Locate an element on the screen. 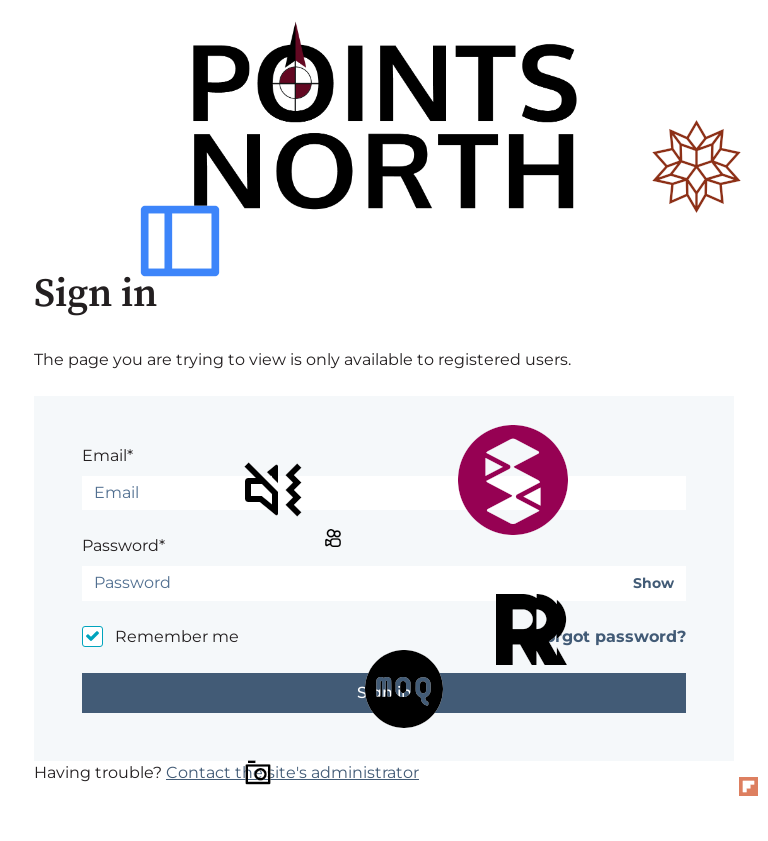  open wolfram alpha is located at coordinates (696, 166).